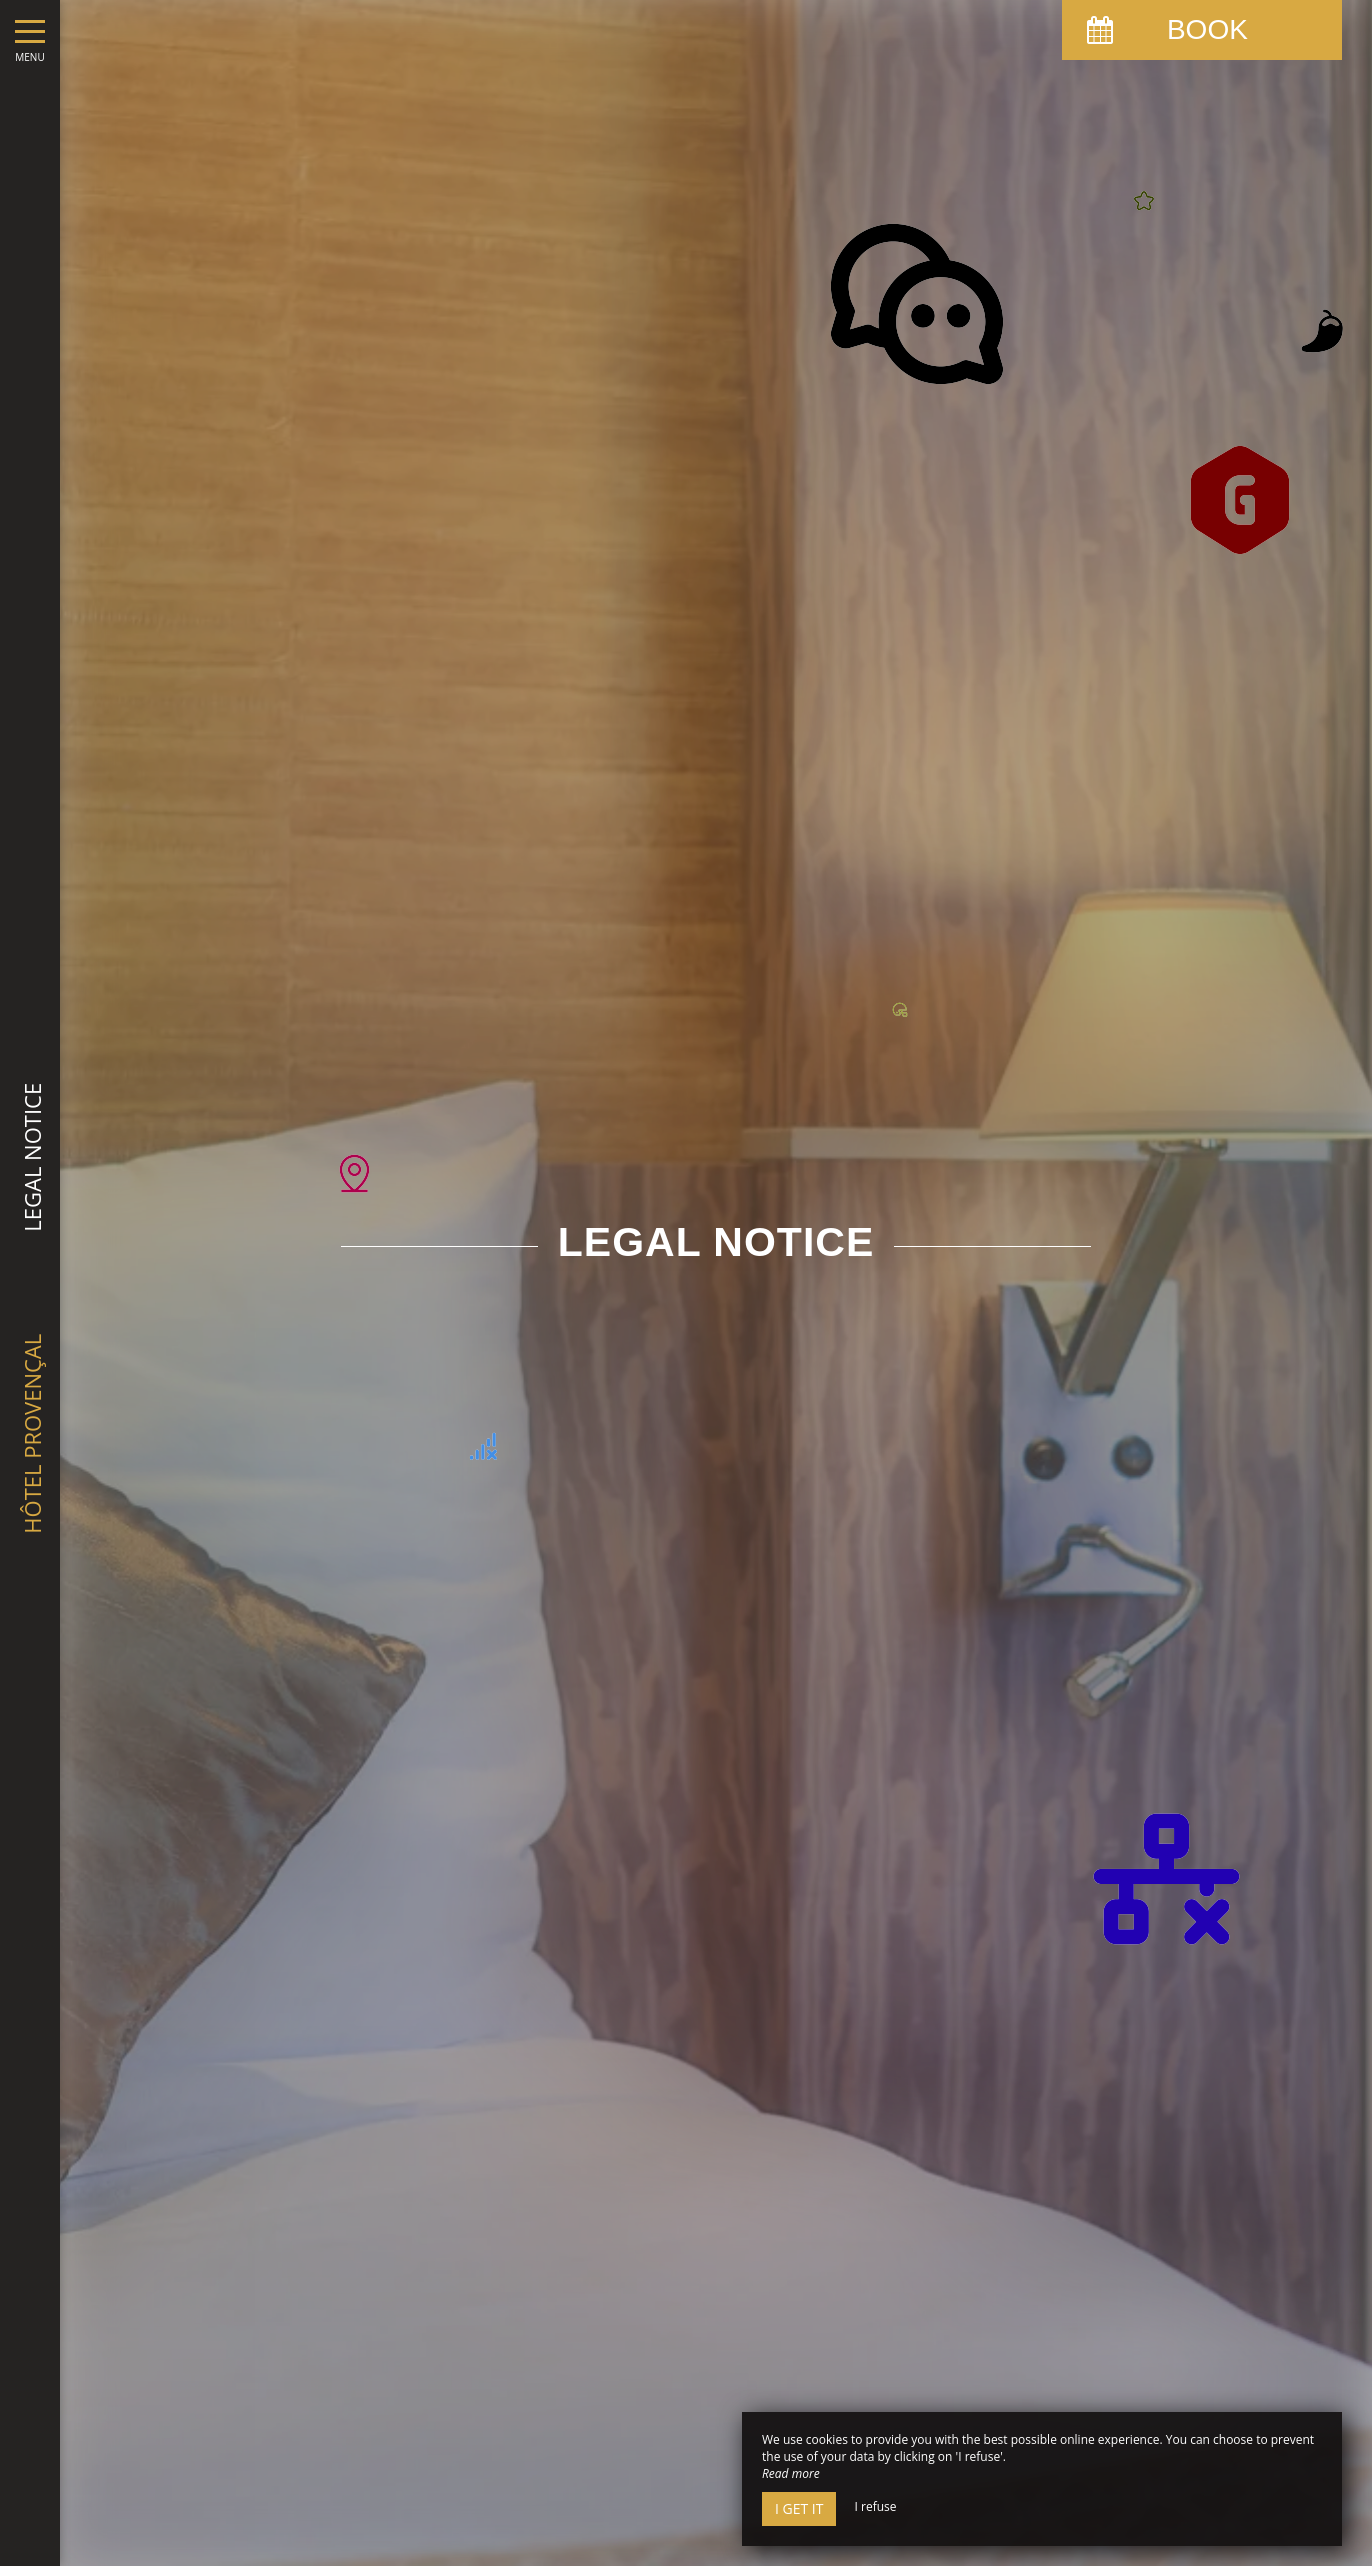 This screenshot has width=1372, height=2566. Describe the element at coordinates (354, 1173) in the screenshot. I see `view location on map` at that location.